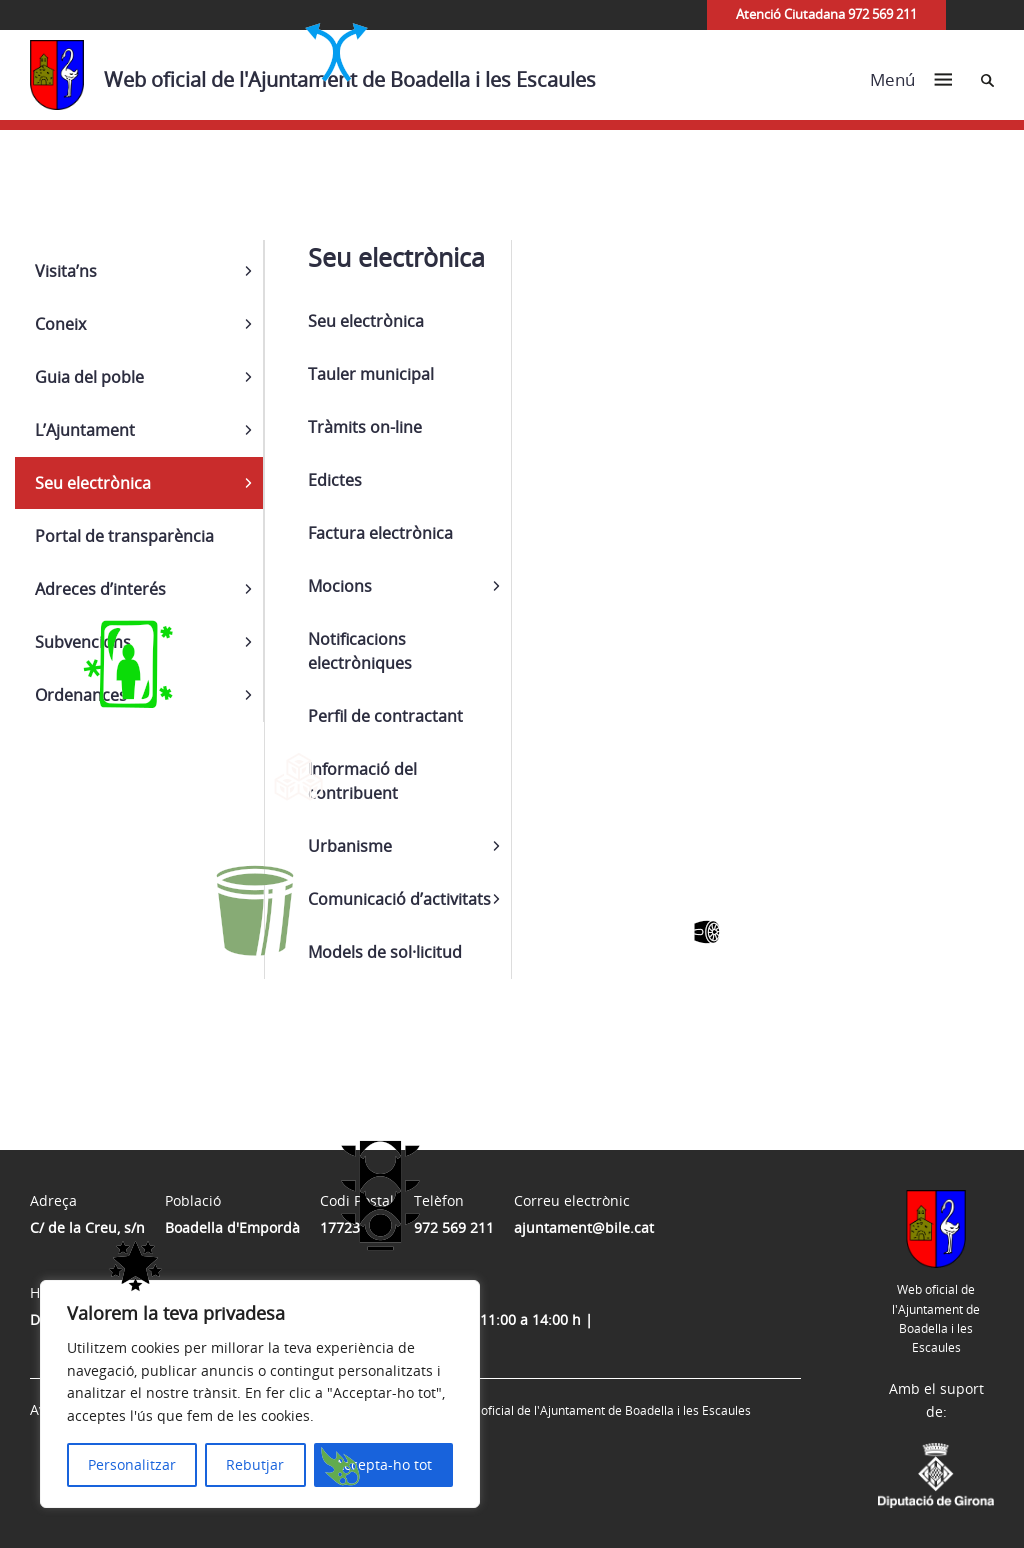 This screenshot has height=1548, width=1024. I want to click on split or divide content into multiple paths, so click(336, 52).